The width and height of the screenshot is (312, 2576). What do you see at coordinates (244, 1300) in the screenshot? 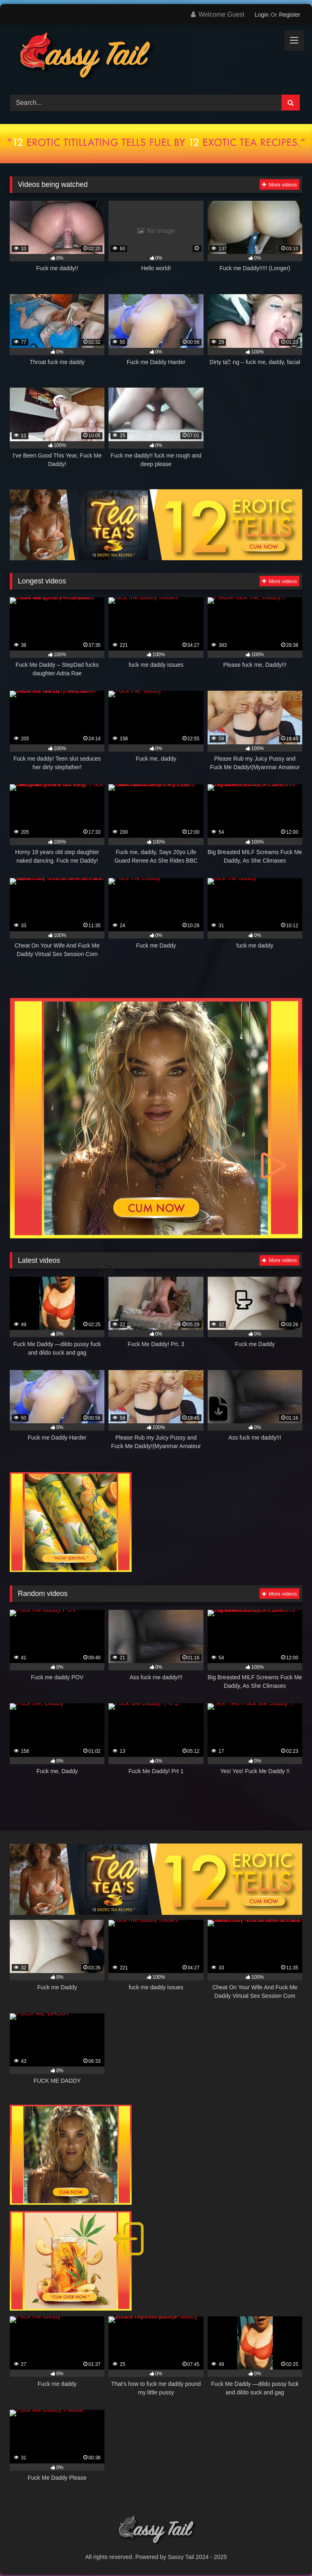
I see `locate nearby restroom facilities` at bounding box center [244, 1300].